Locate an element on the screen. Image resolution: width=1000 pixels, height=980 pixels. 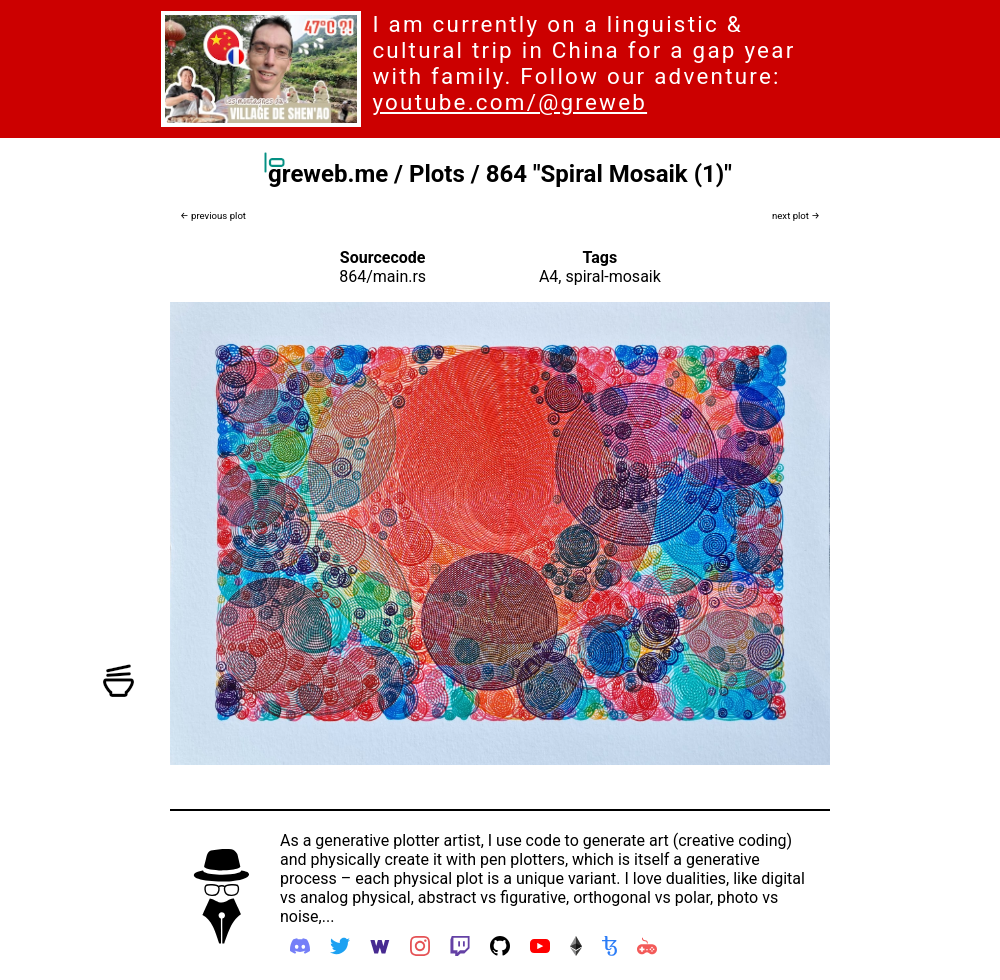
browse asian cuisine restaurants is located at coordinates (118, 681).